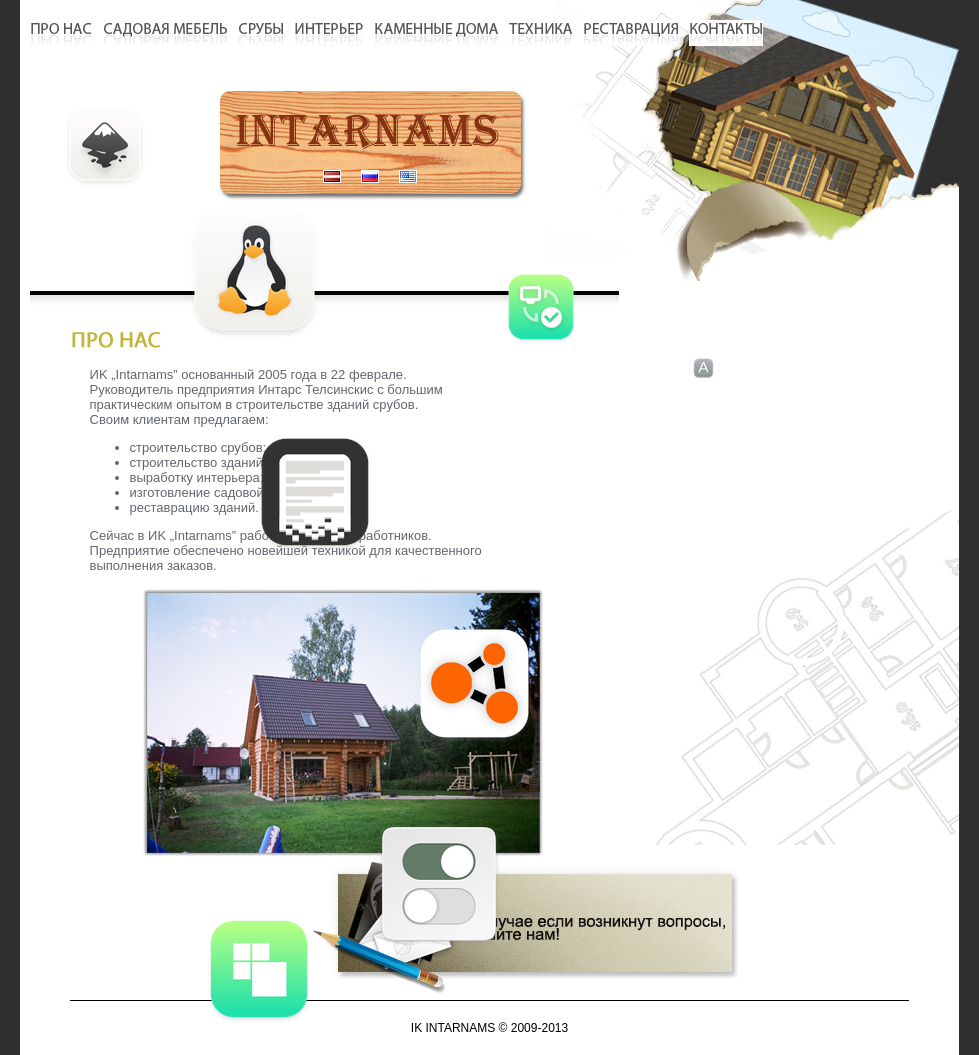 This screenshot has width=979, height=1055. Describe the element at coordinates (259, 969) in the screenshot. I see `open window tiling and arrangement controls` at that location.